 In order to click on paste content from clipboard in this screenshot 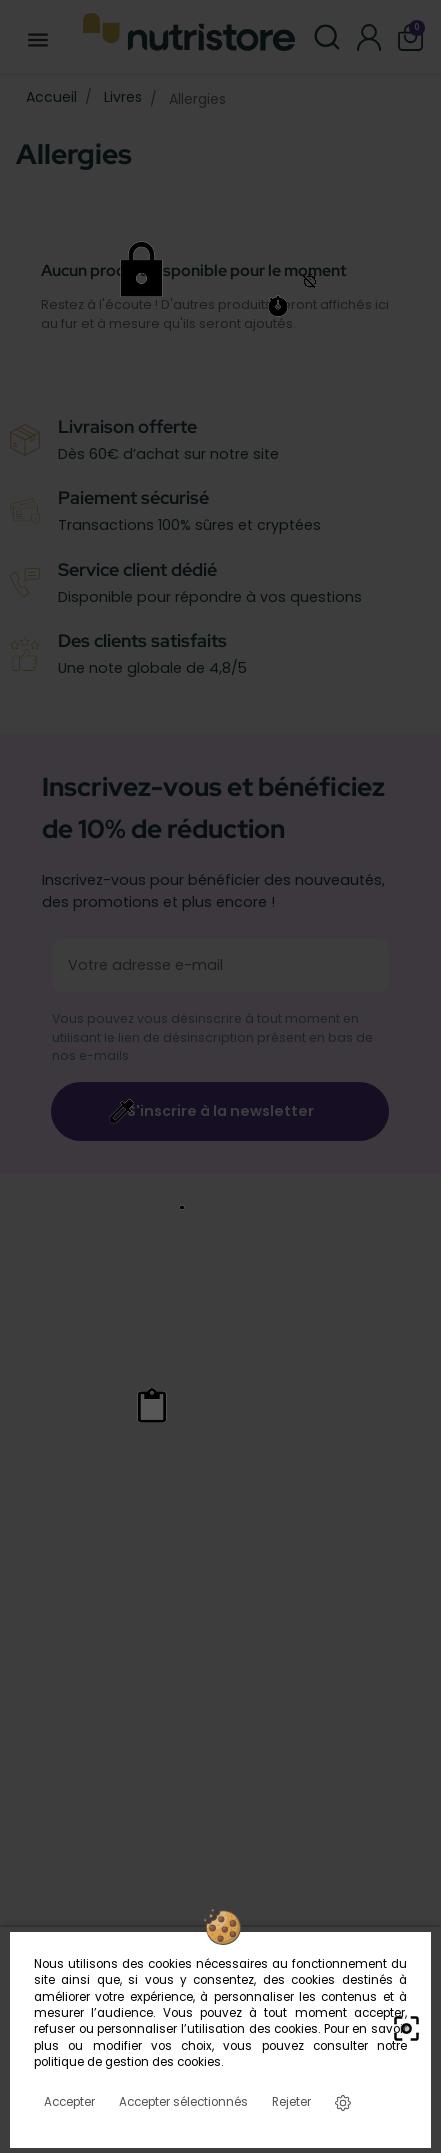, I will do `click(152, 1407)`.